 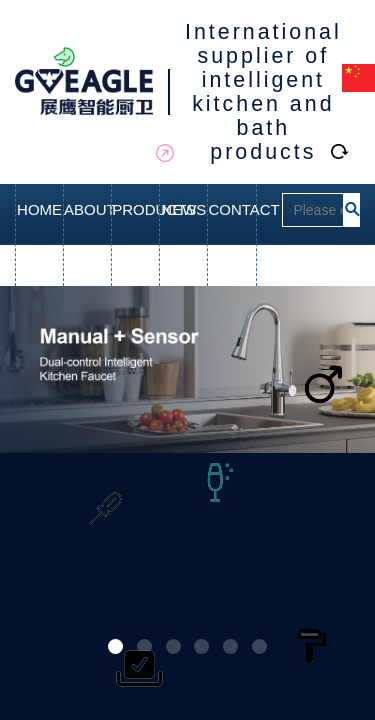 What do you see at coordinates (165, 153) in the screenshot?
I see `open link in new tab or window` at bounding box center [165, 153].